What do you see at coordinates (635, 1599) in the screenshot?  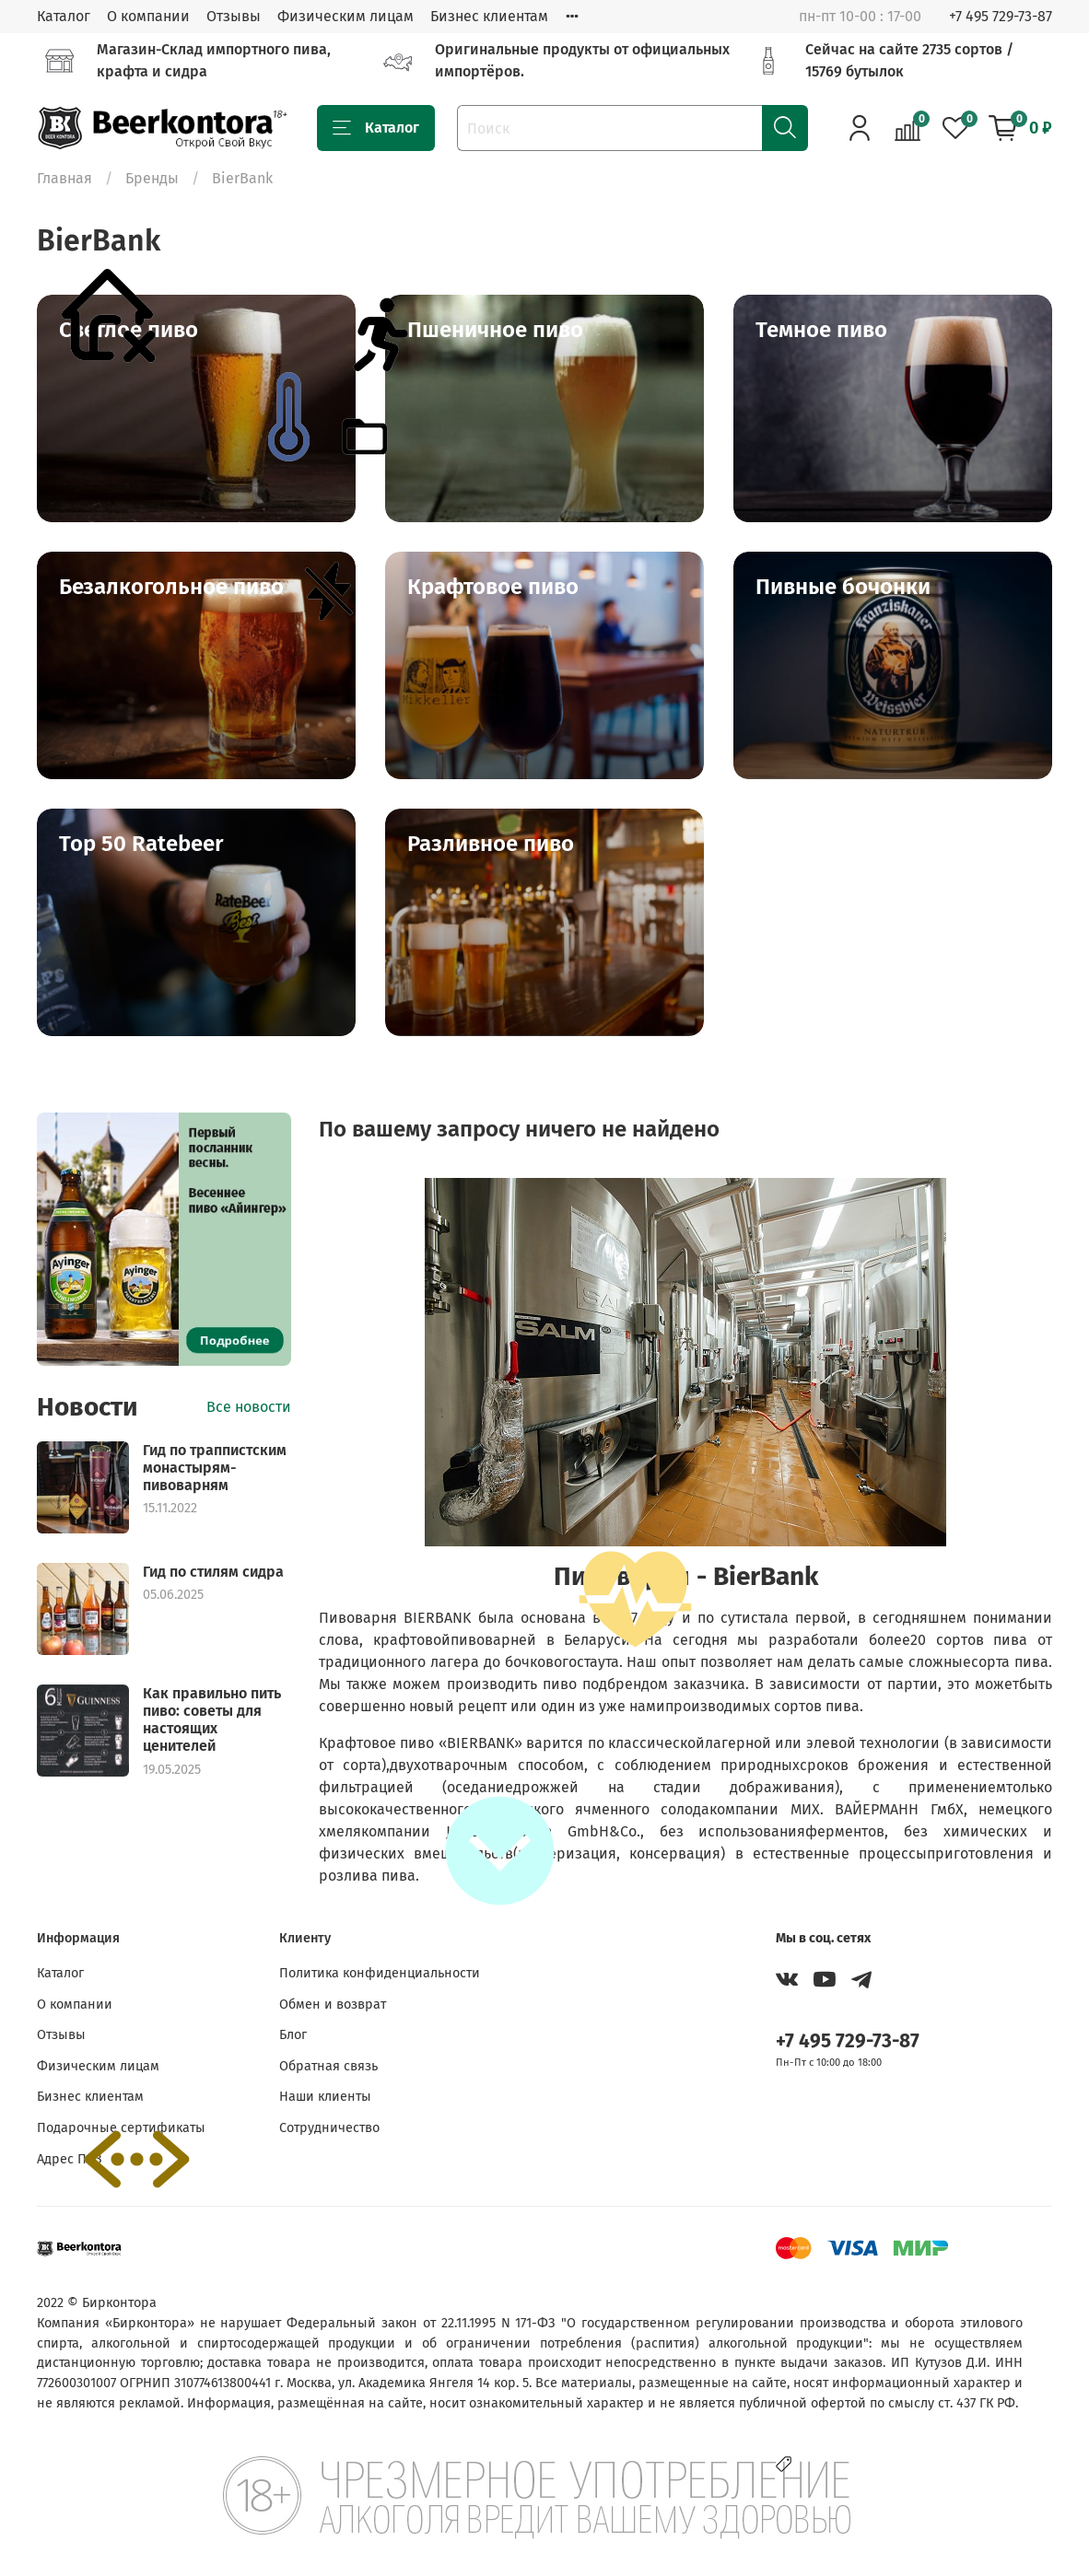 I see `track your fitness and health metrics` at bounding box center [635, 1599].